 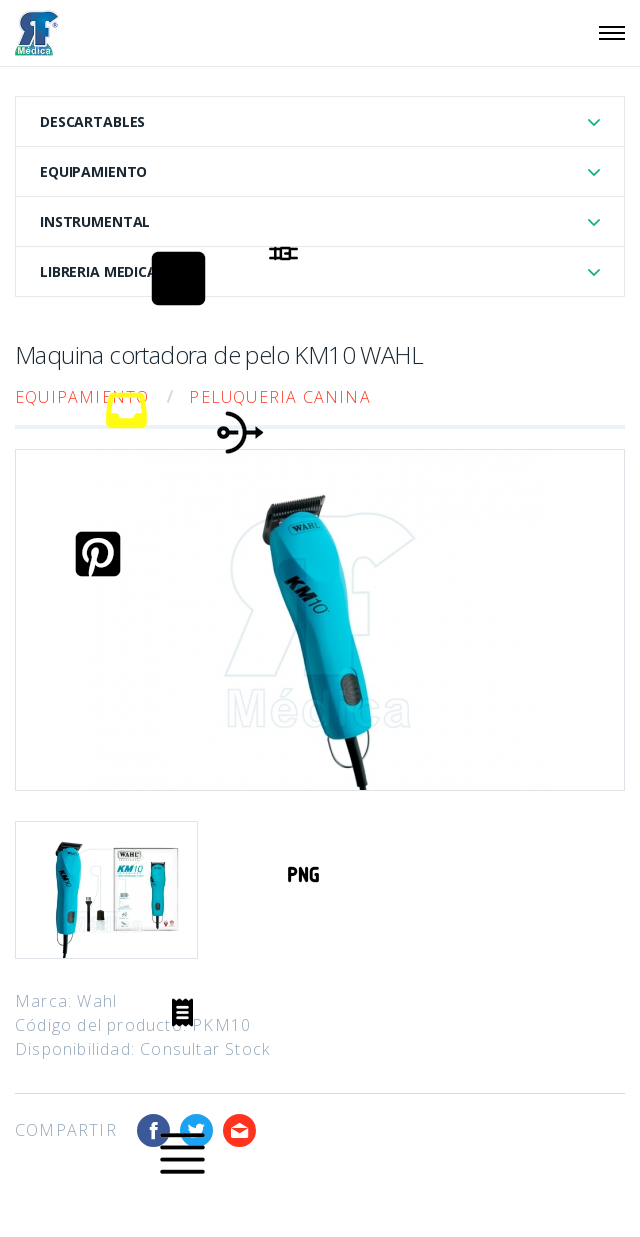 I want to click on view your inbox, so click(x=126, y=410).